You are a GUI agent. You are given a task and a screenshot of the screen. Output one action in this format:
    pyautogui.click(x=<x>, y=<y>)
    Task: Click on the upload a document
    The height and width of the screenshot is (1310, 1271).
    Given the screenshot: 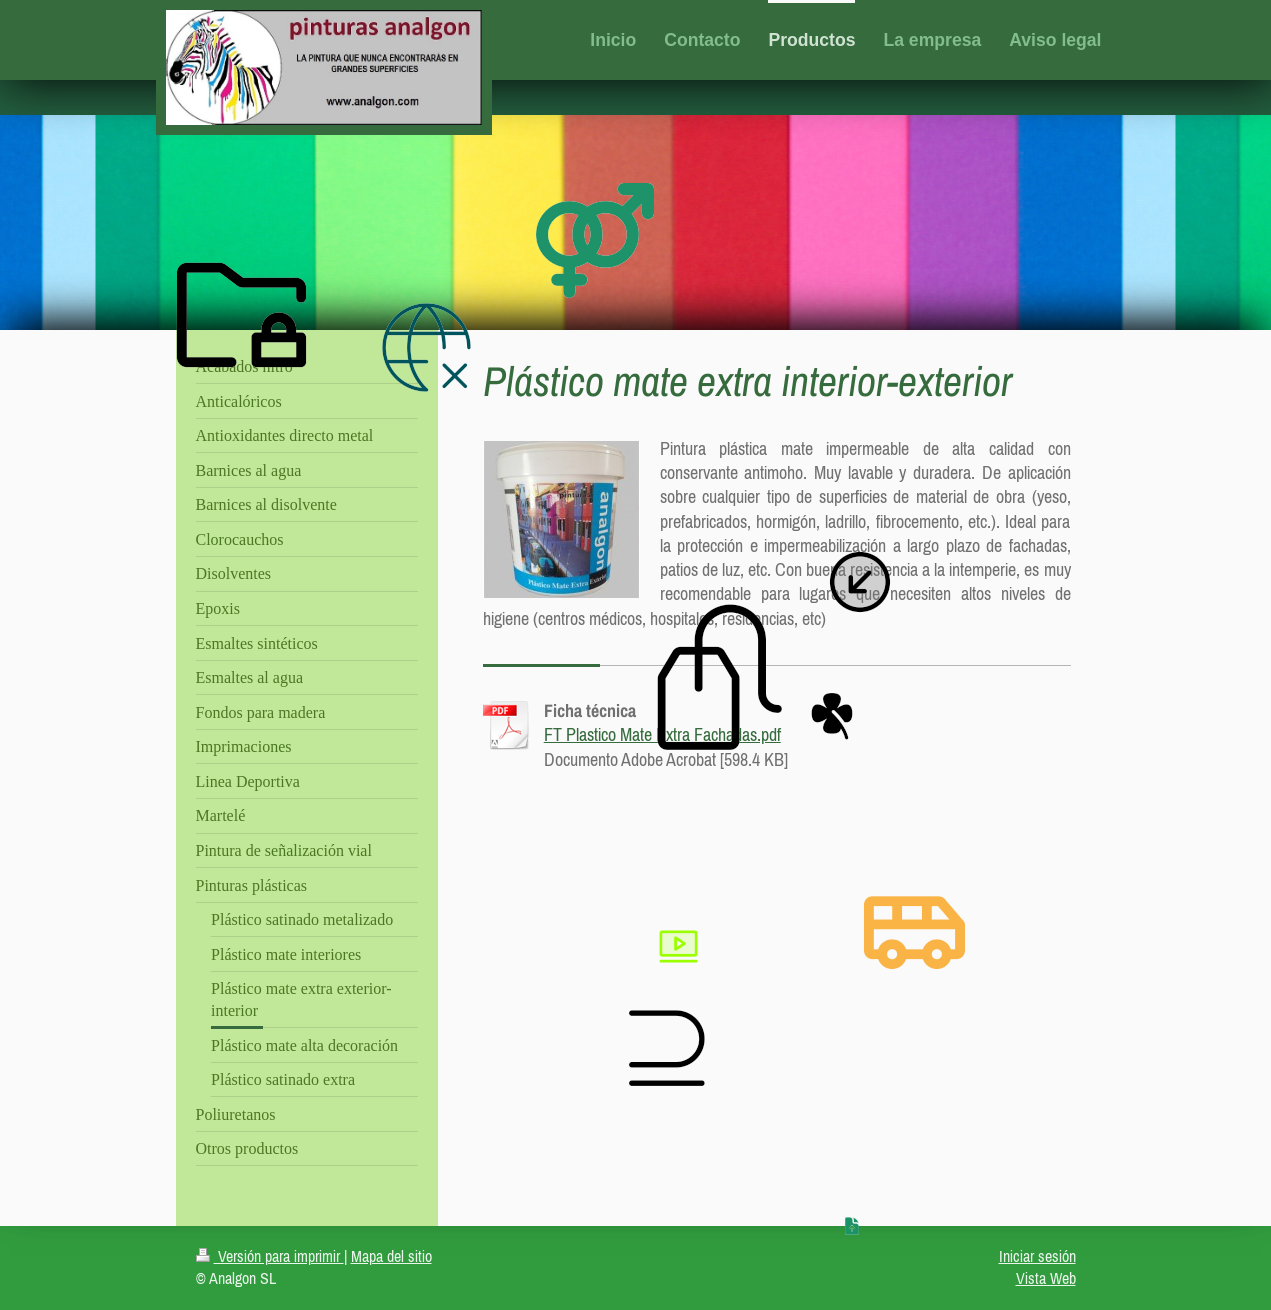 What is the action you would take?
    pyautogui.click(x=852, y=1226)
    